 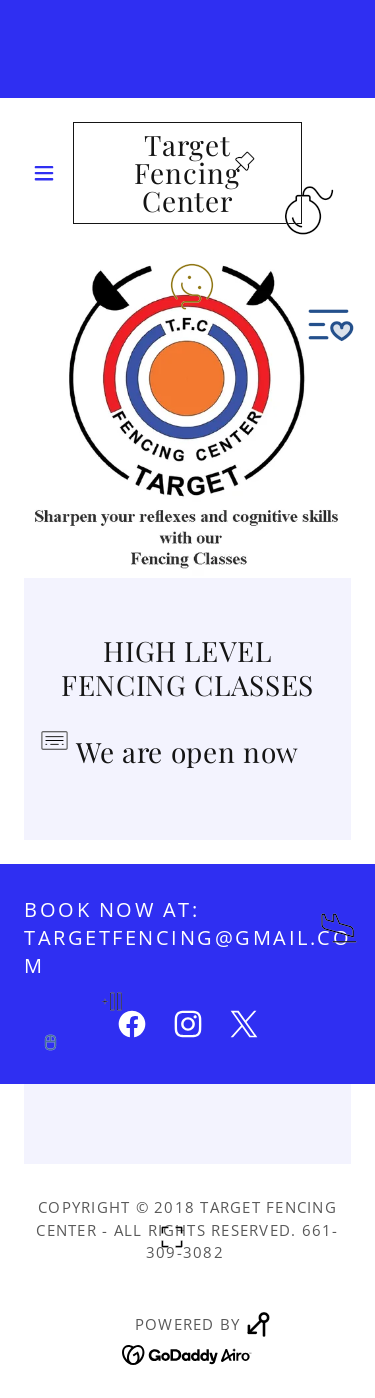 I want to click on indicates overwhelmed or stressed state, so click(x=192, y=285).